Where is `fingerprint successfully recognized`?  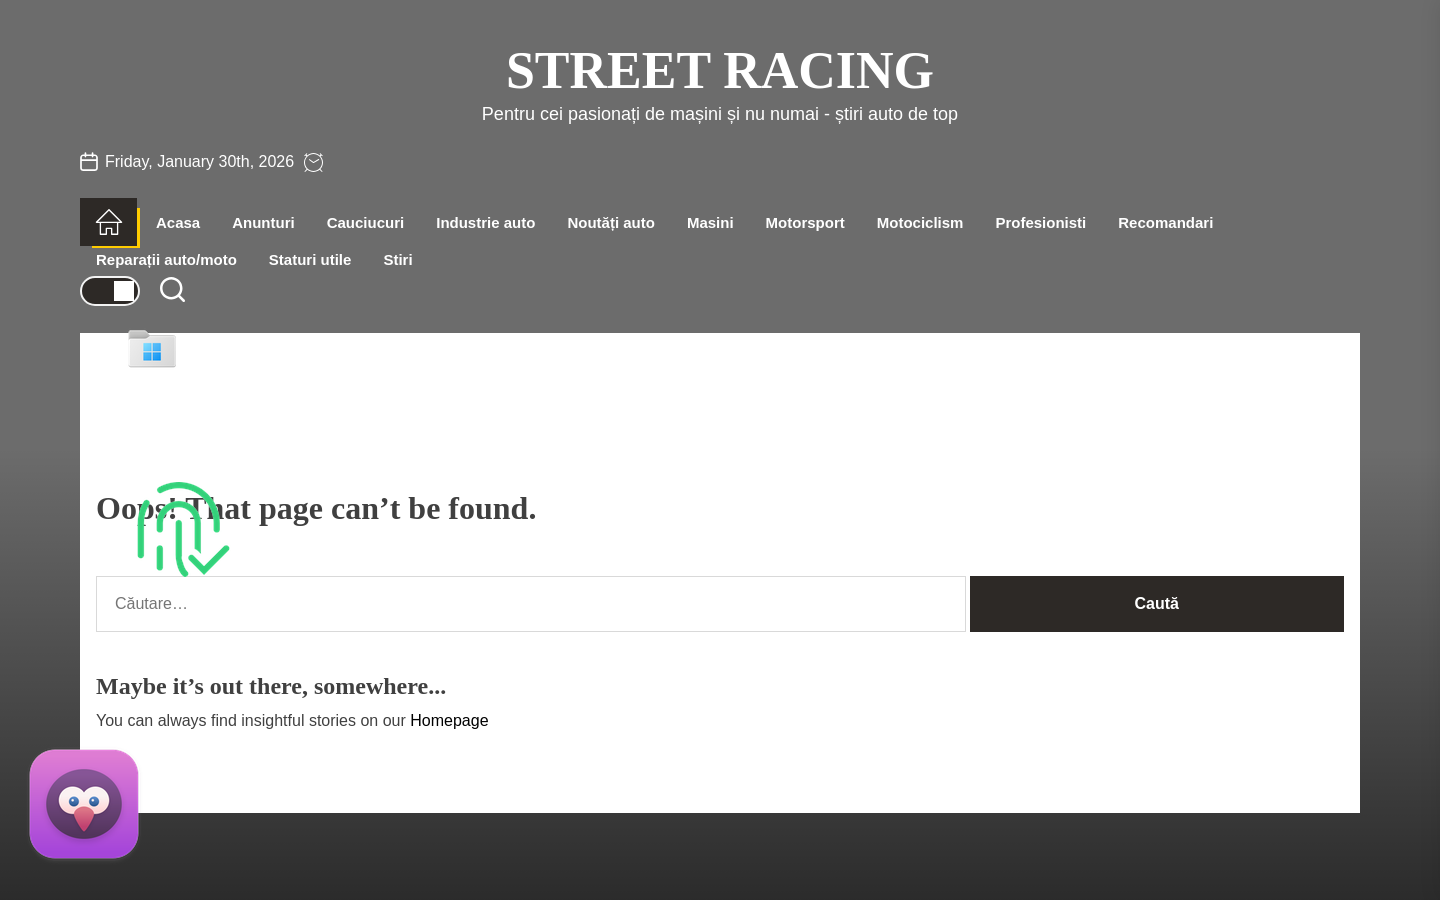
fingerprint successfully recognized is located at coordinates (183, 529).